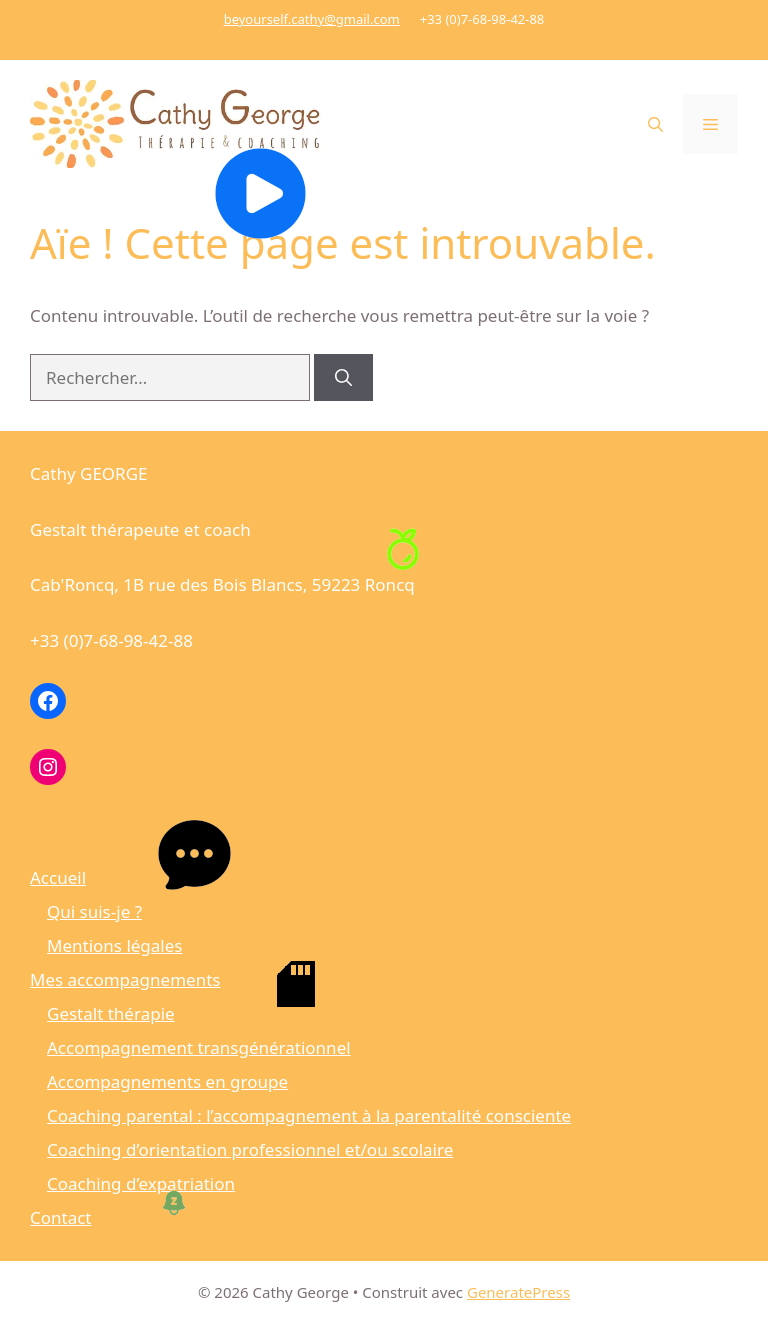  I want to click on play media or video content, so click(260, 193).